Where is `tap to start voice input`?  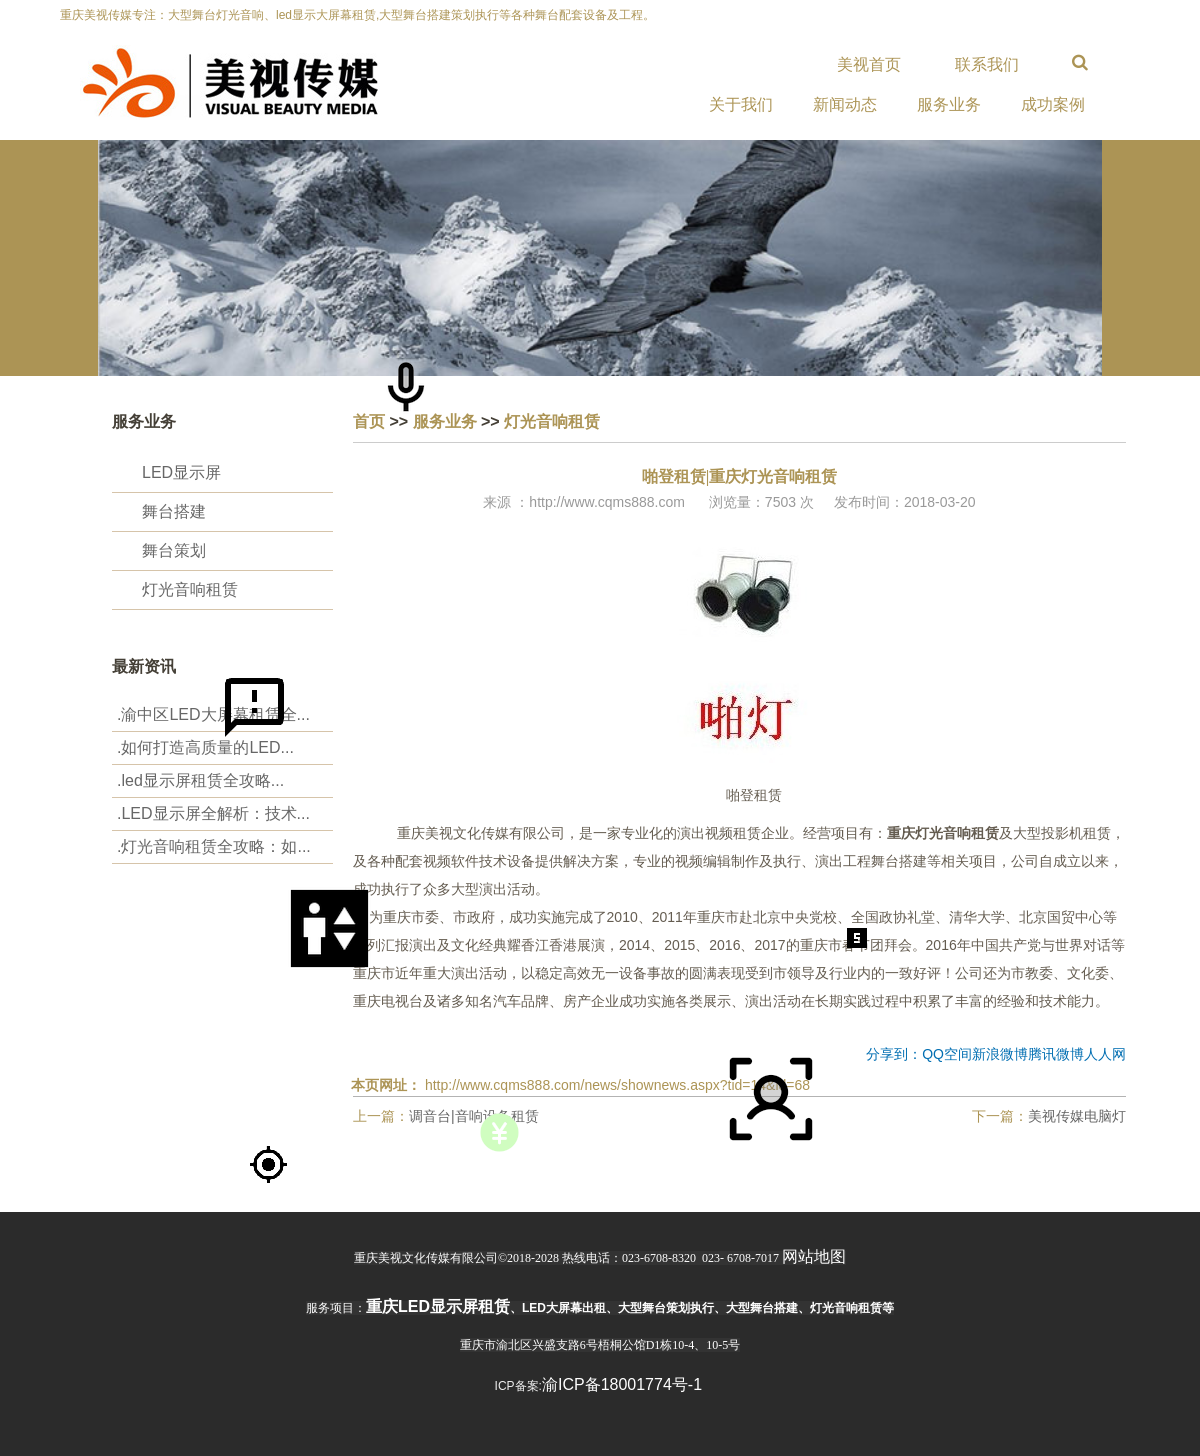 tap to start voice input is located at coordinates (406, 388).